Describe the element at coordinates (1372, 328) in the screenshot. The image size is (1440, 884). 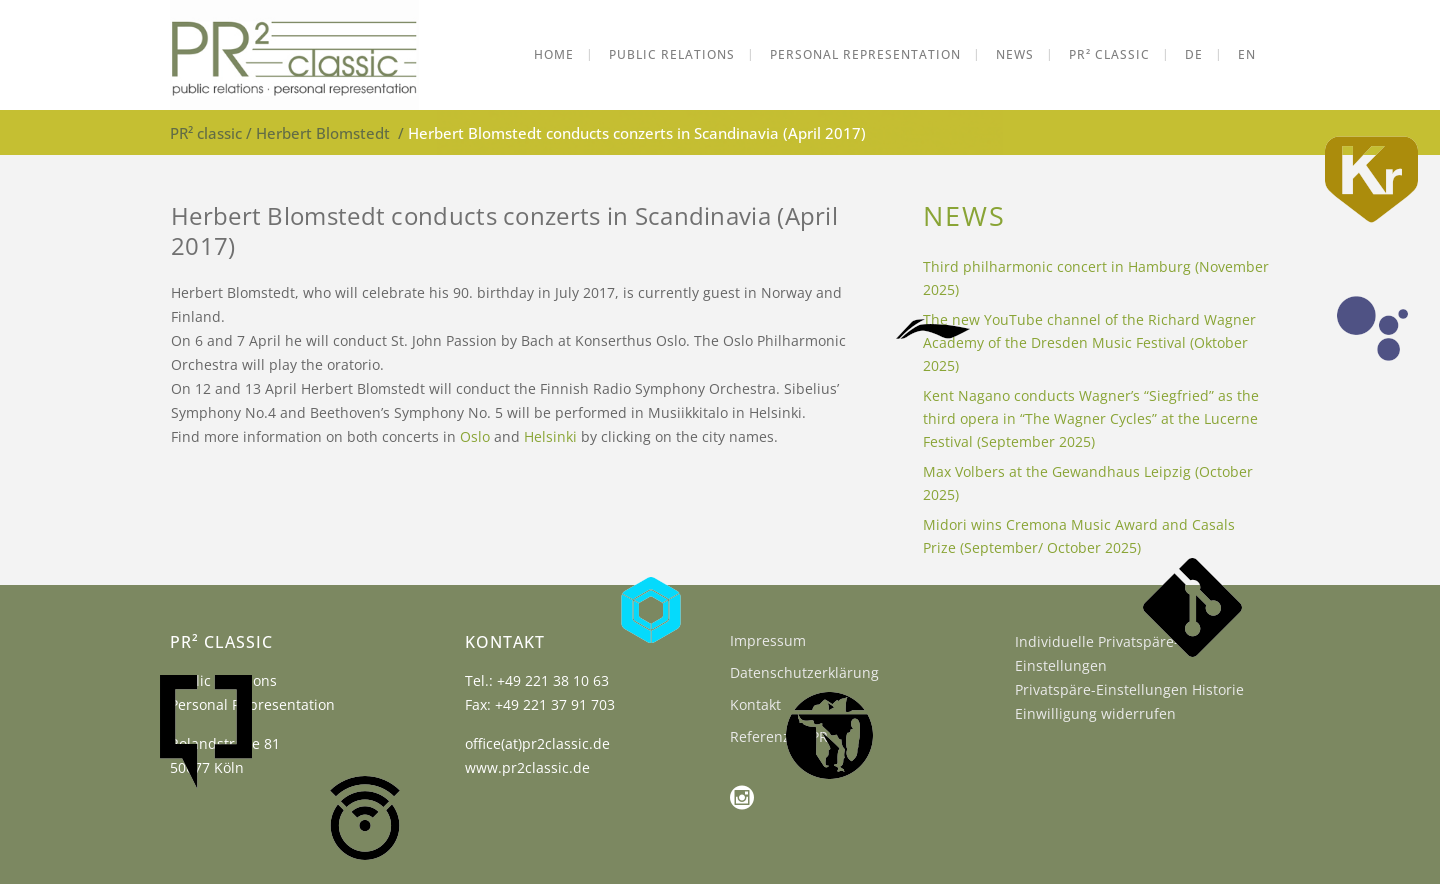
I see `open google assistant` at that location.